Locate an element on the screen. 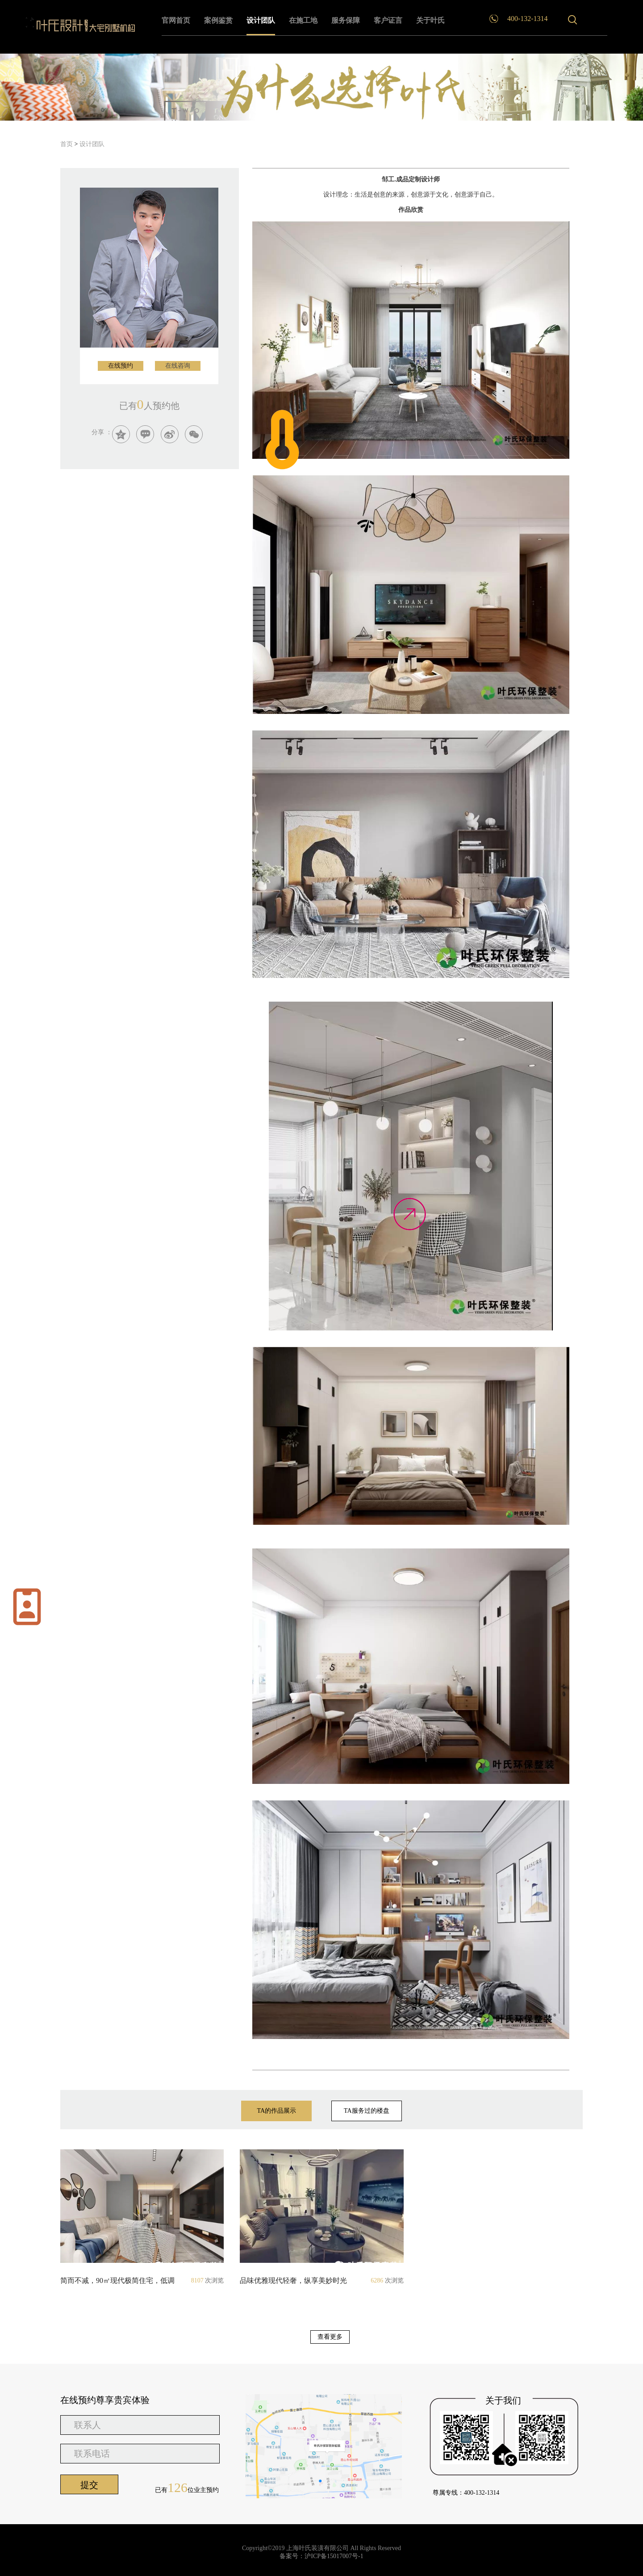 This screenshot has width=643, height=2576. view user profile or identification is located at coordinates (27, 1607).